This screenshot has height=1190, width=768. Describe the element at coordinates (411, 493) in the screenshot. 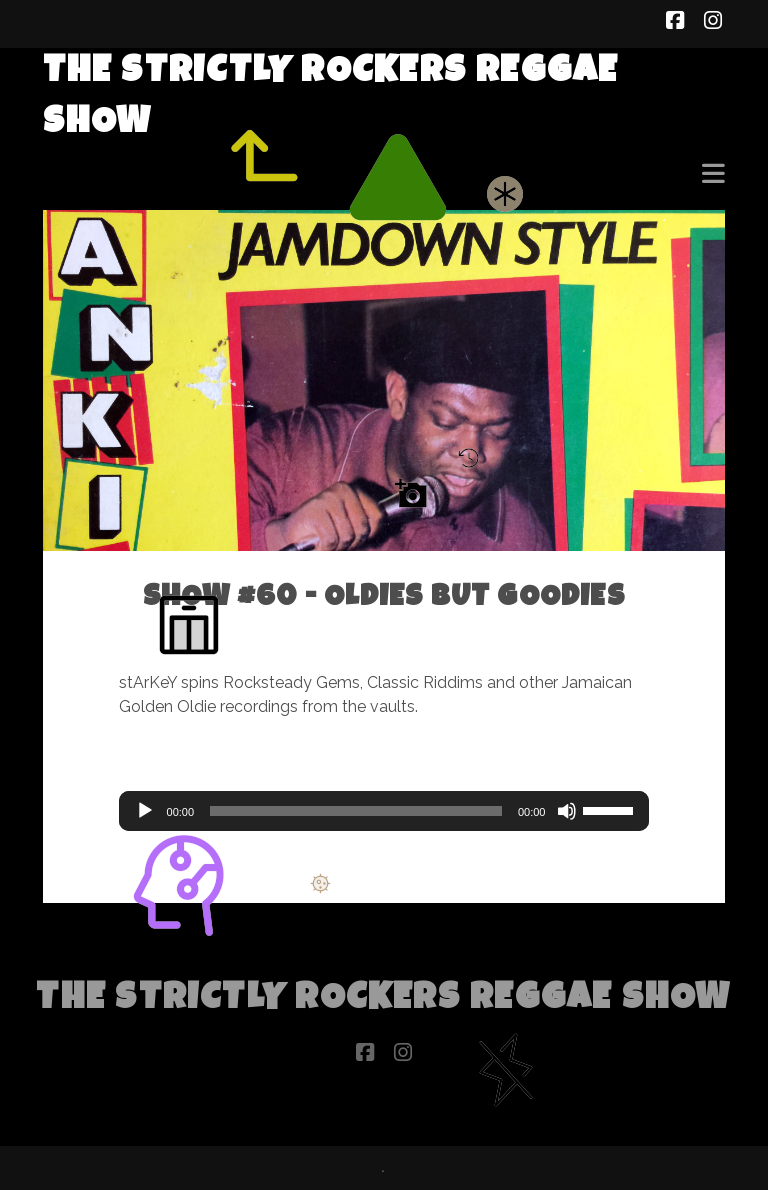

I see `add a new photo` at that location.